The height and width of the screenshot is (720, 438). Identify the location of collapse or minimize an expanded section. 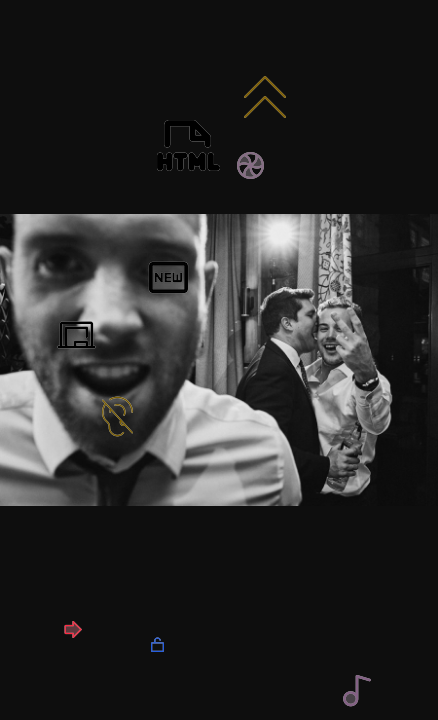
(265, 99).